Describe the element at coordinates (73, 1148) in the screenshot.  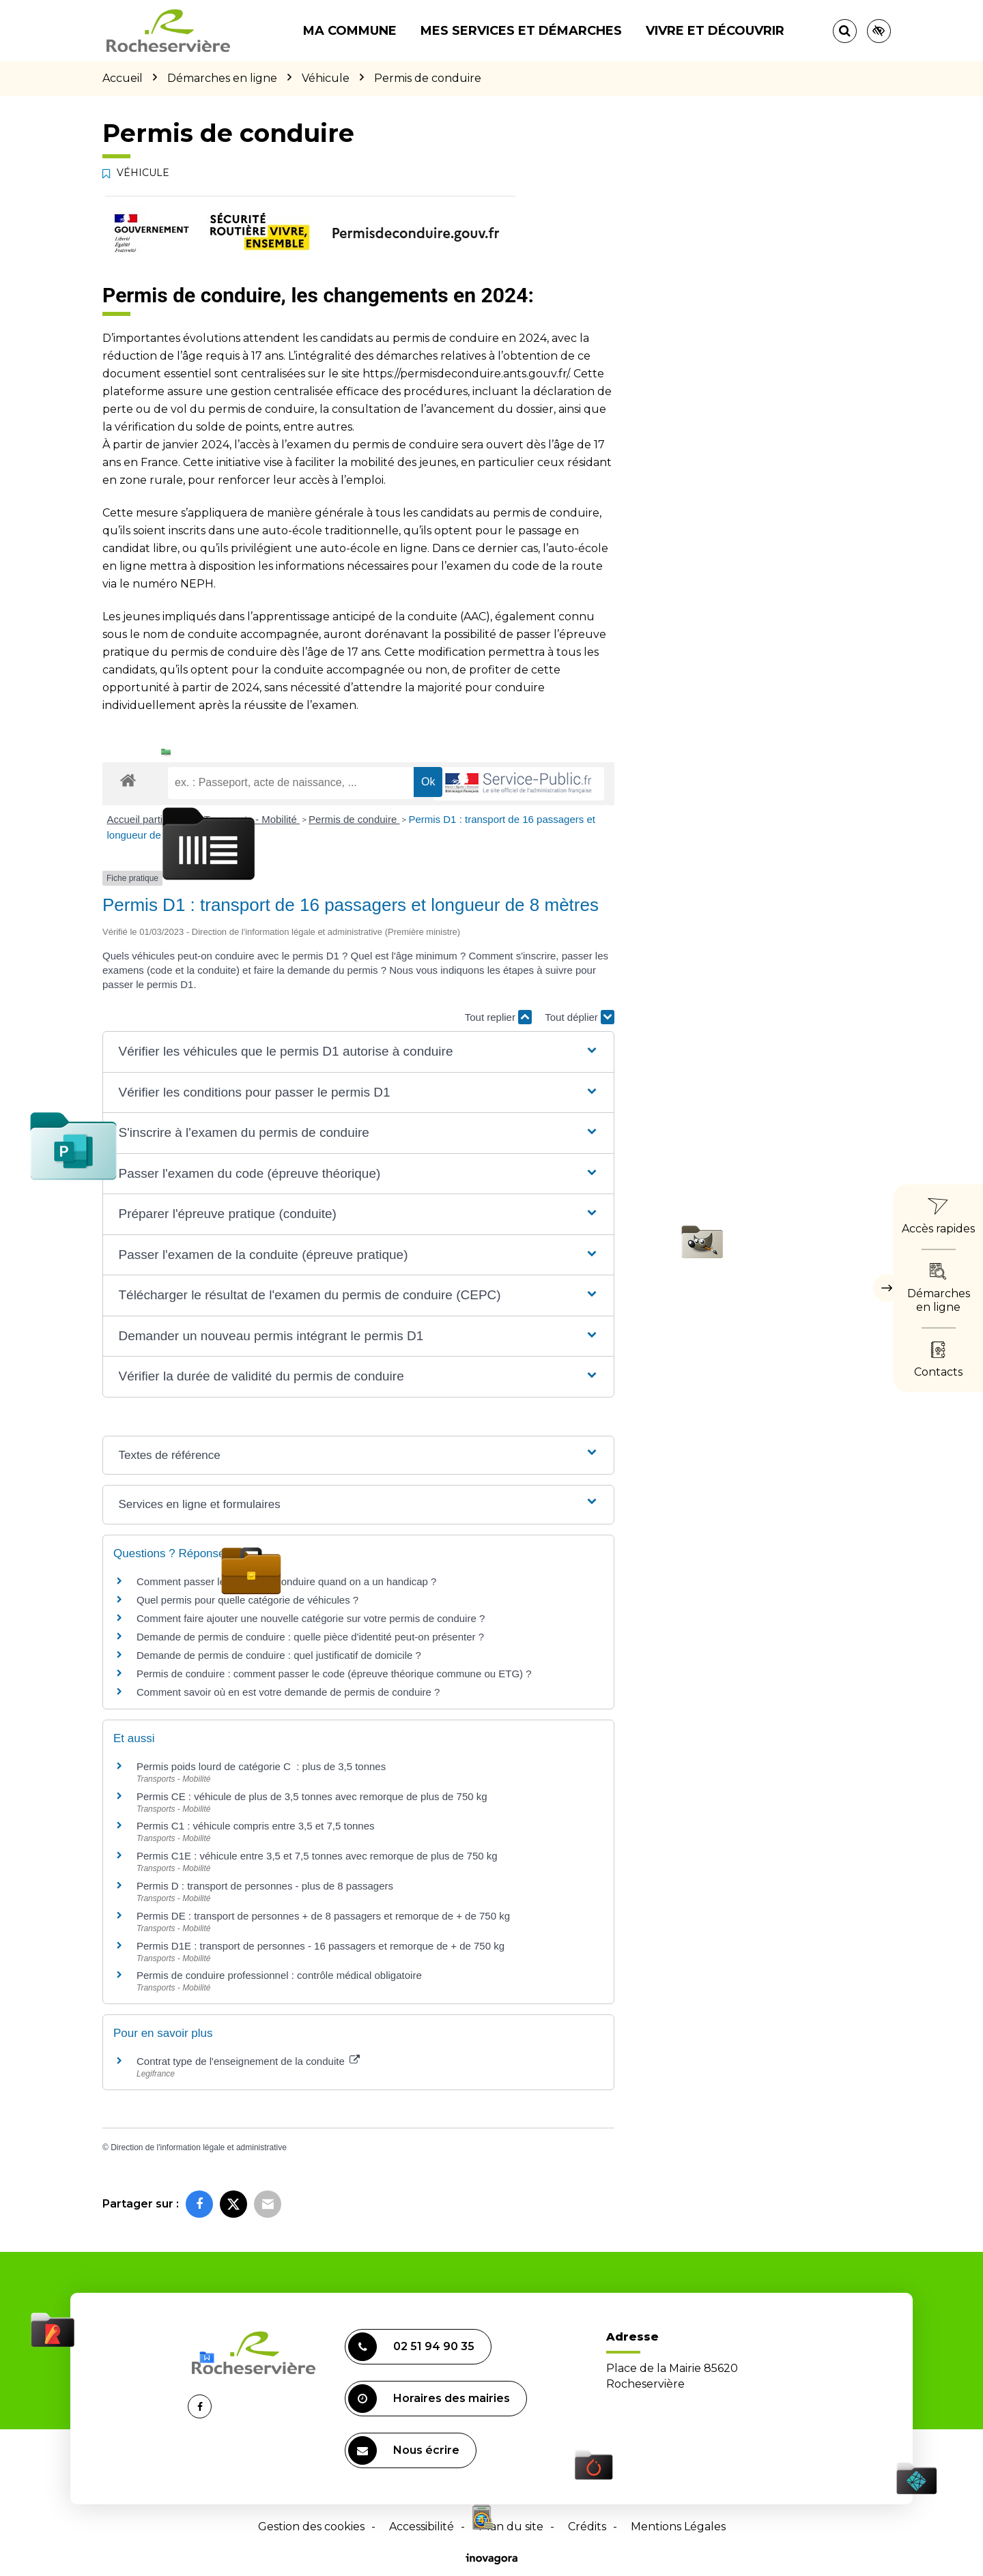
I see `open folder containing microsoft publisher files` at that location.